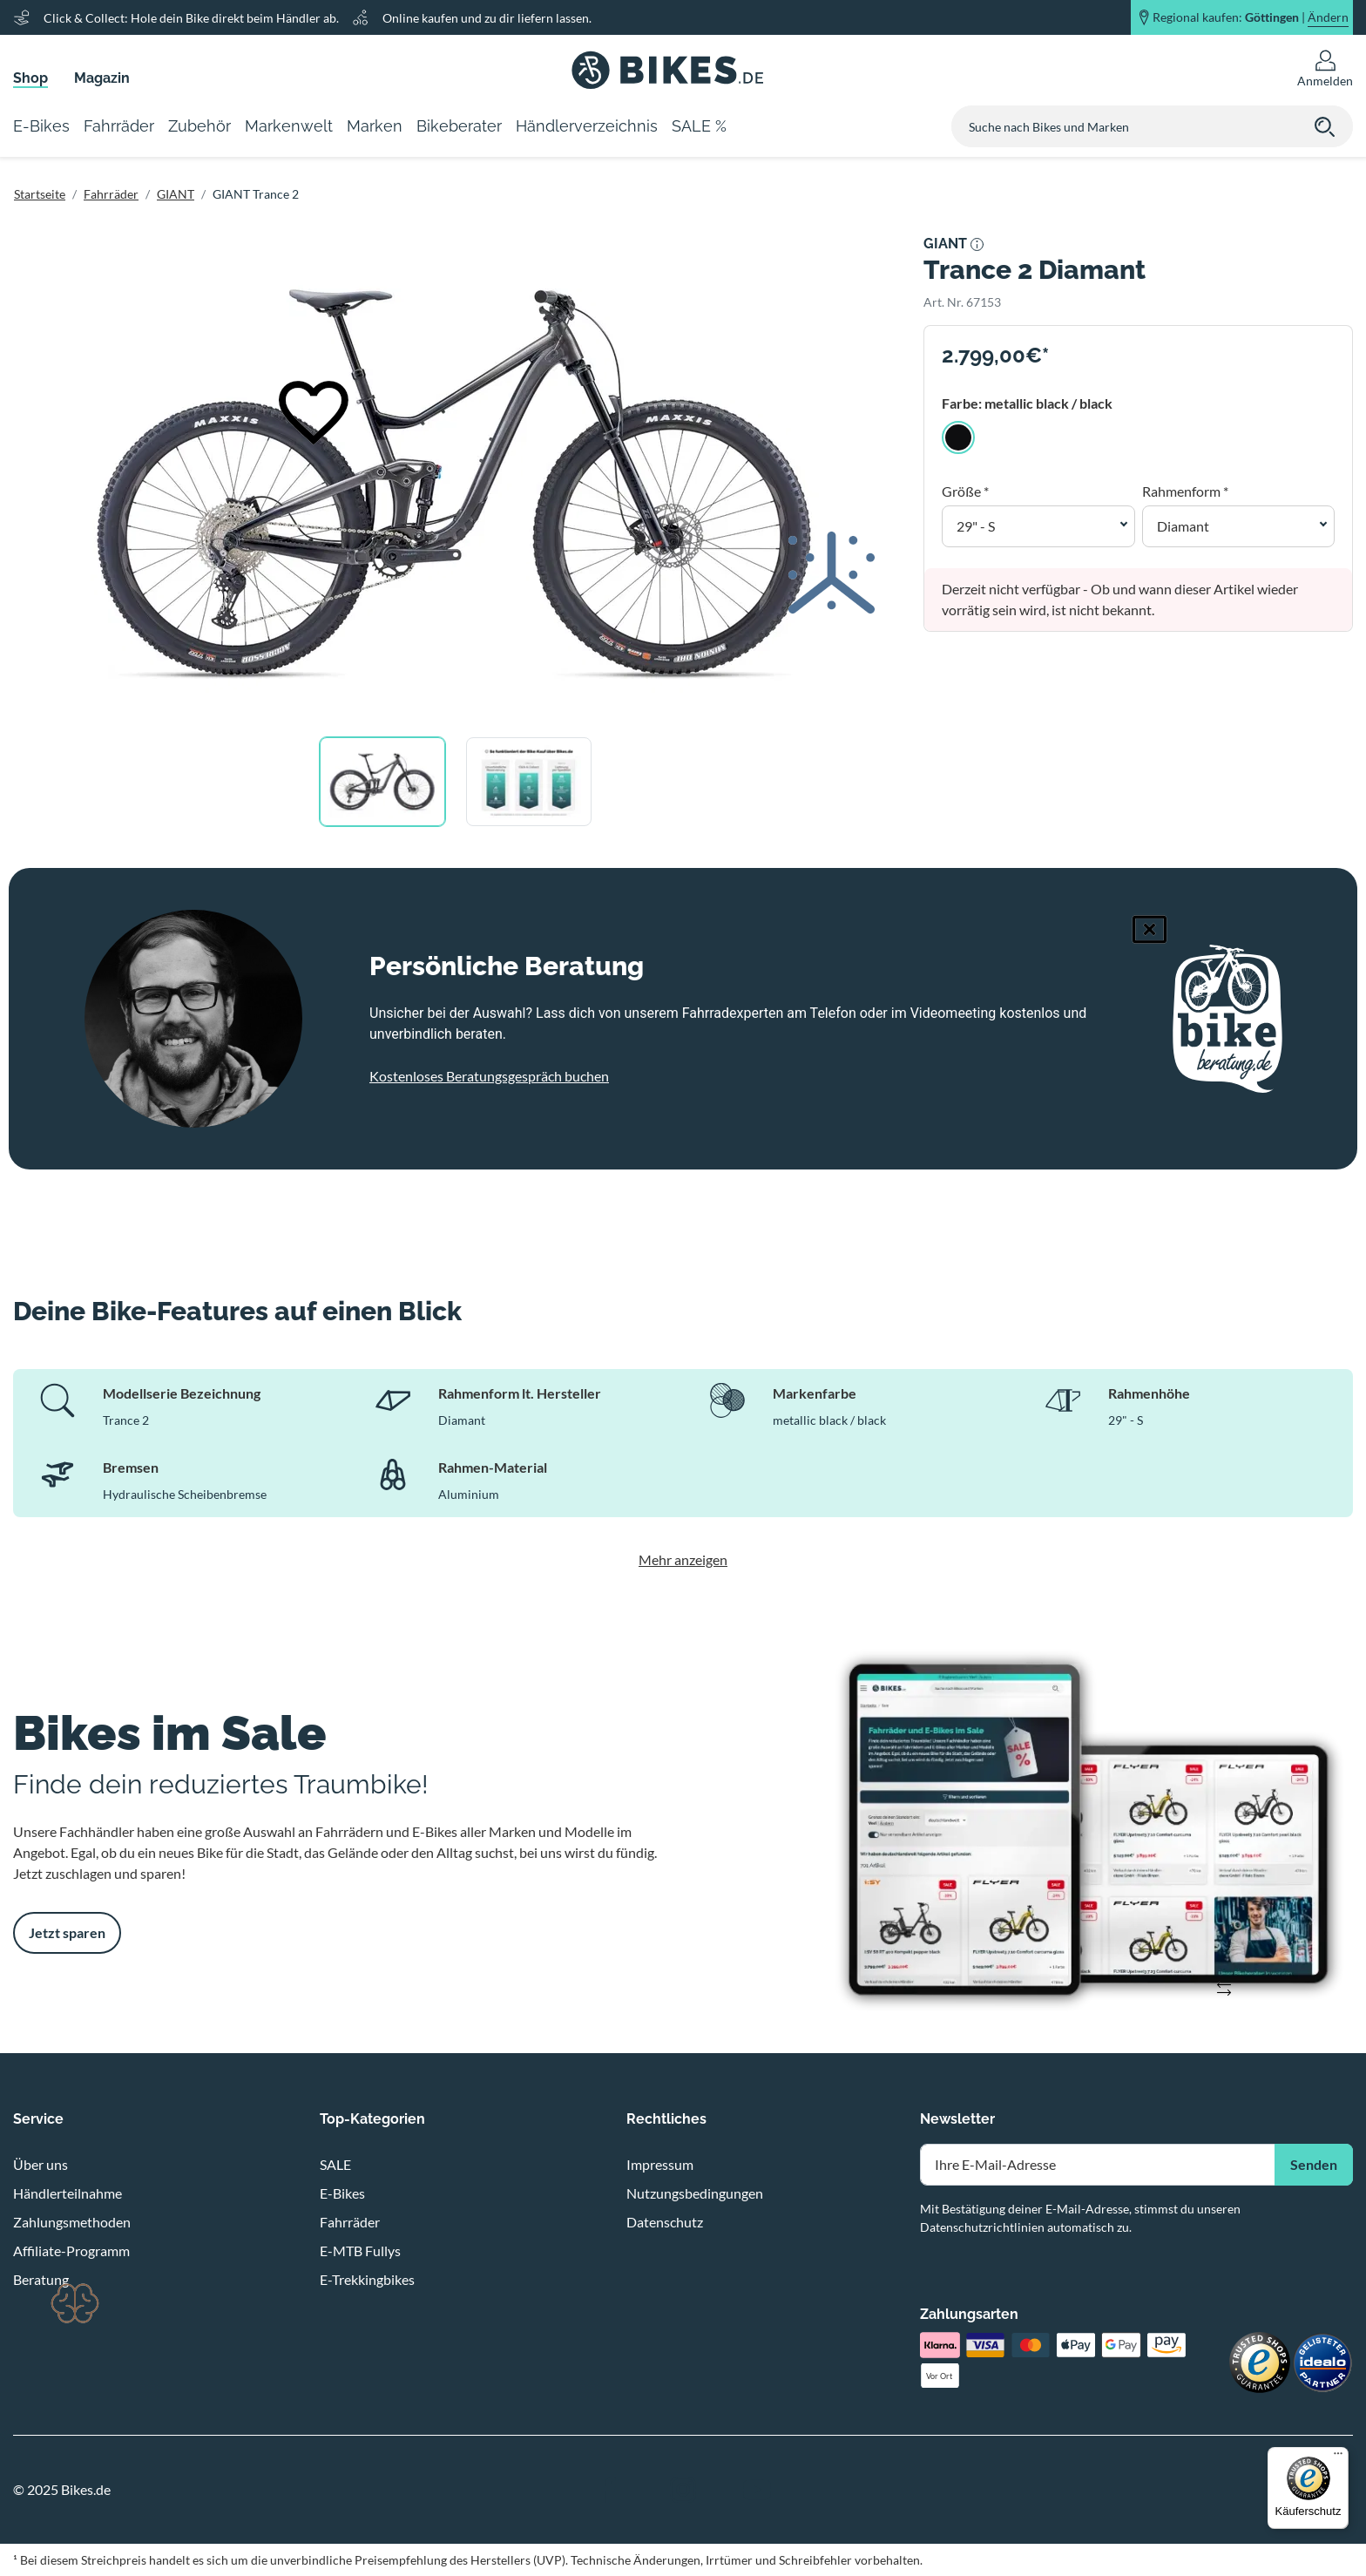 The image size is (1366, 2576). I want to click on swap or exchange items, so click(1224, 1989).